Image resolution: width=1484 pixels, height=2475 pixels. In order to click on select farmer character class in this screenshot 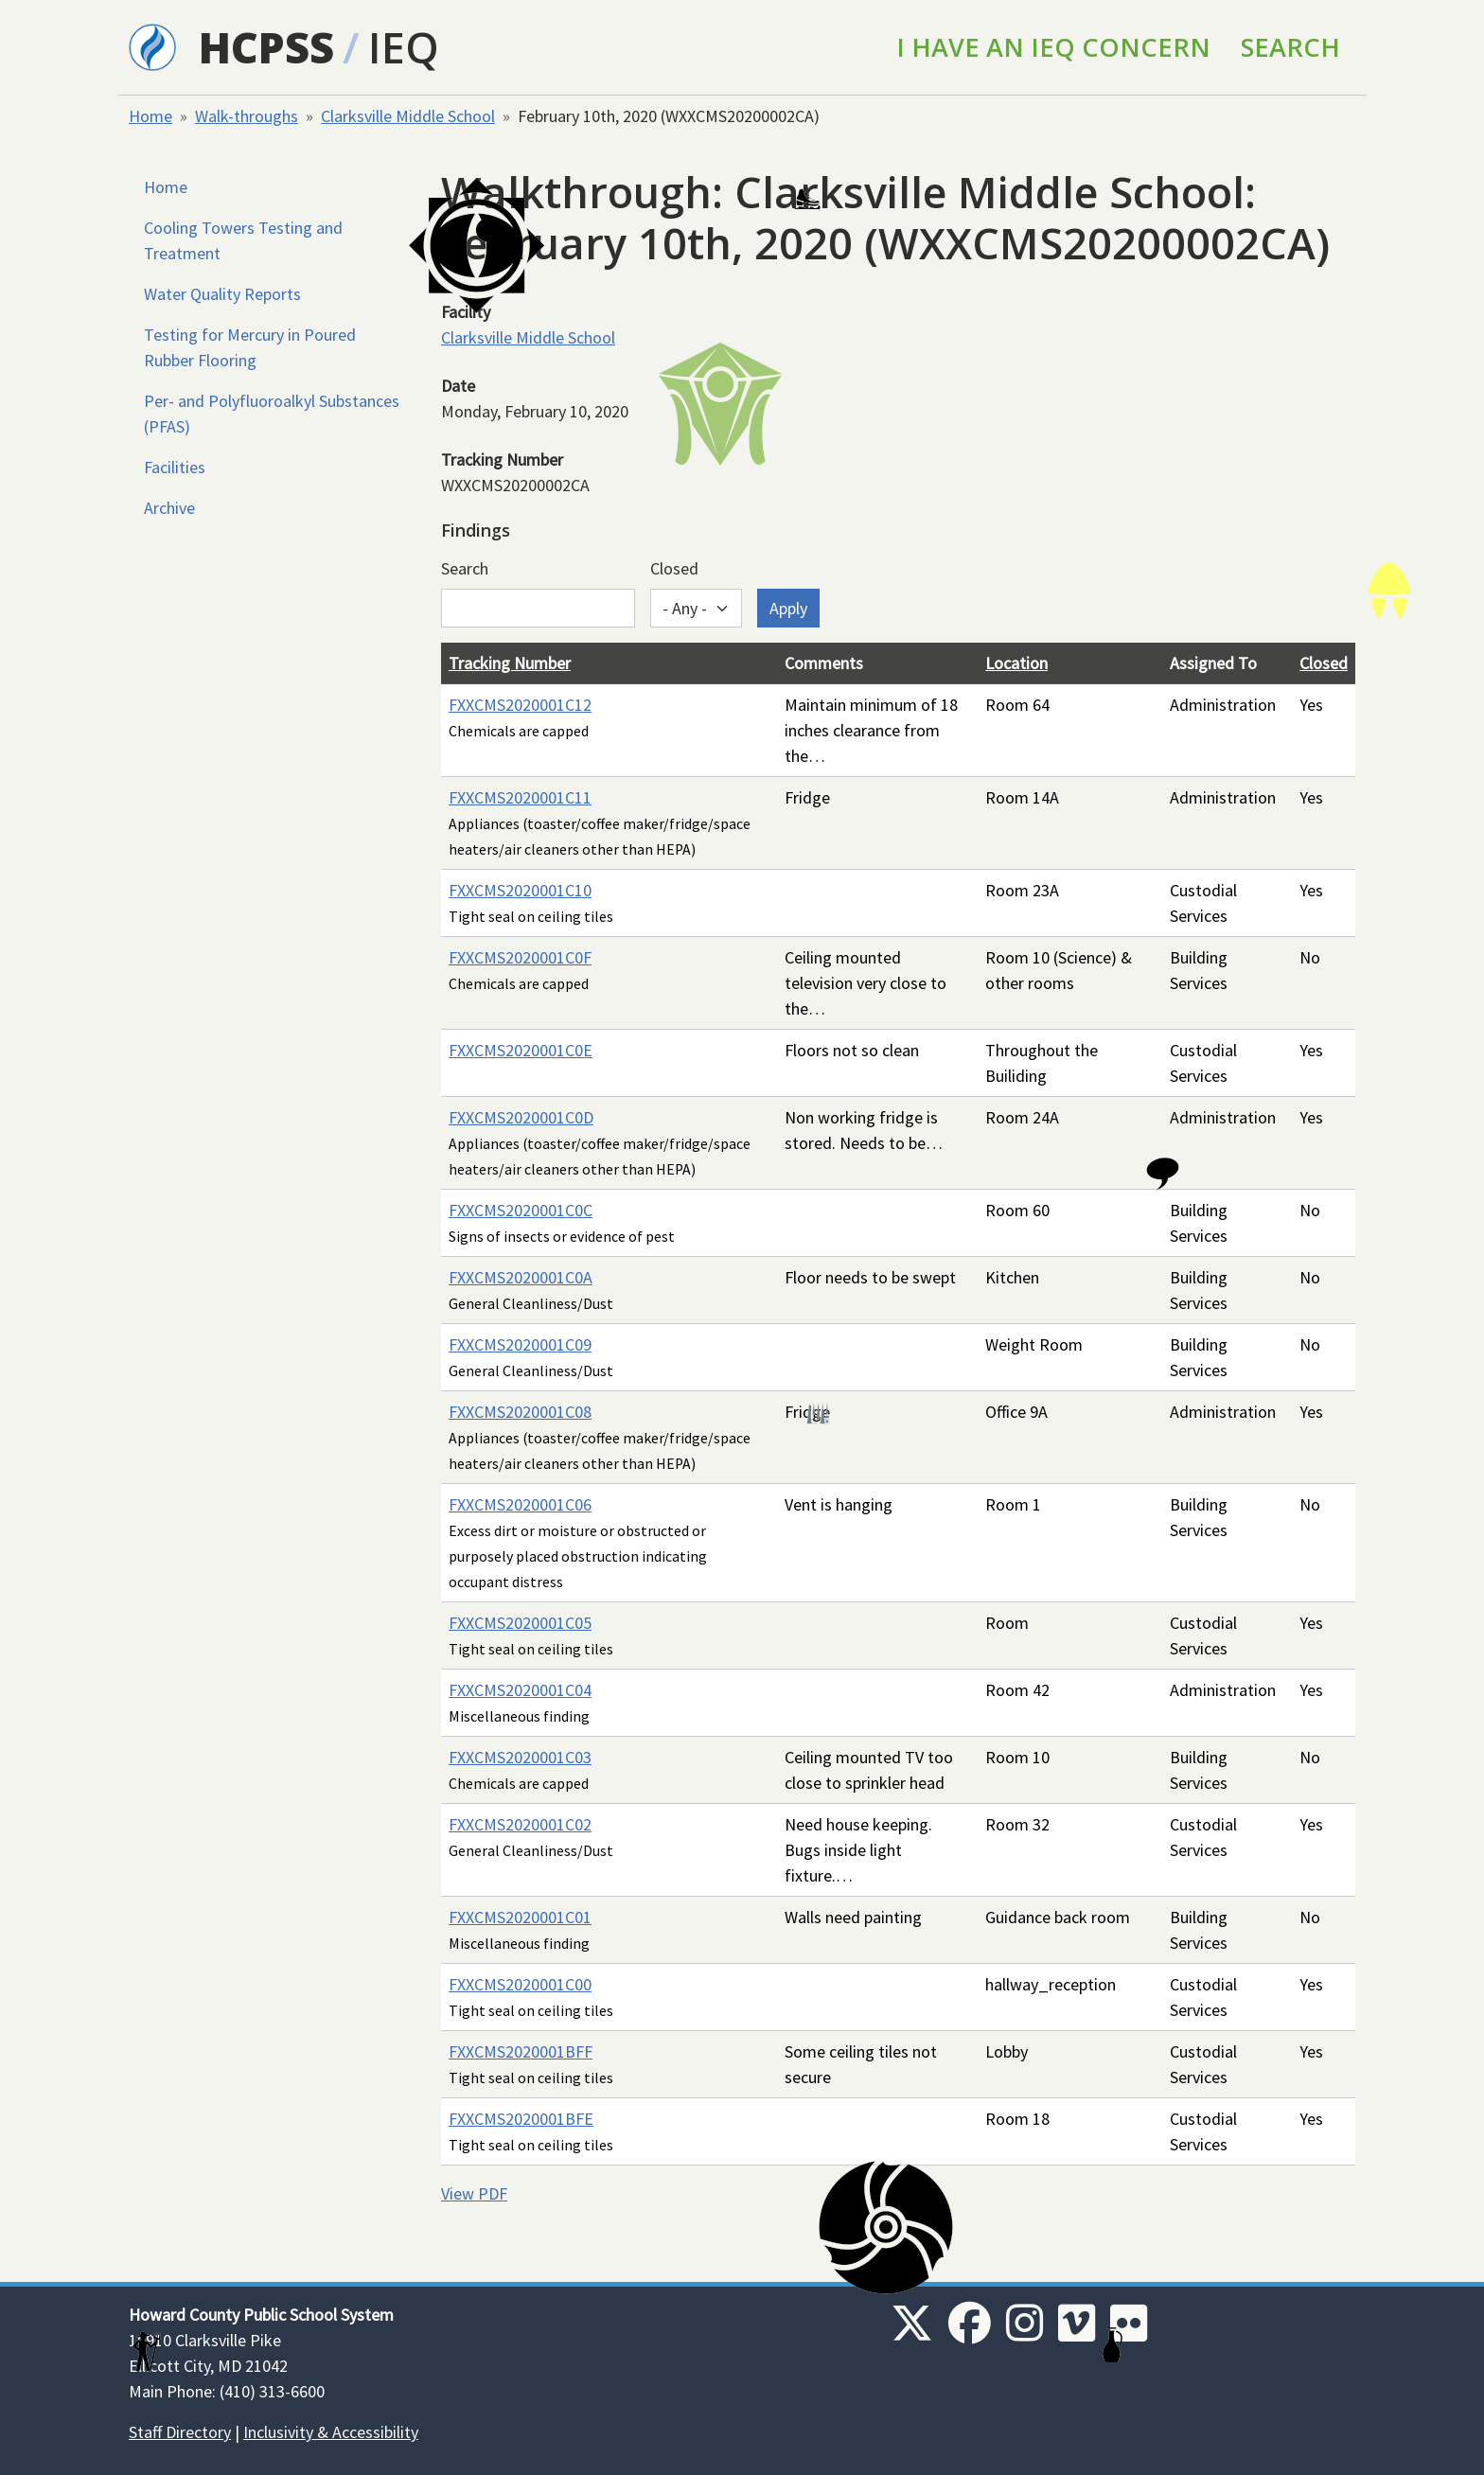, I will do `click(145, 2351)`.